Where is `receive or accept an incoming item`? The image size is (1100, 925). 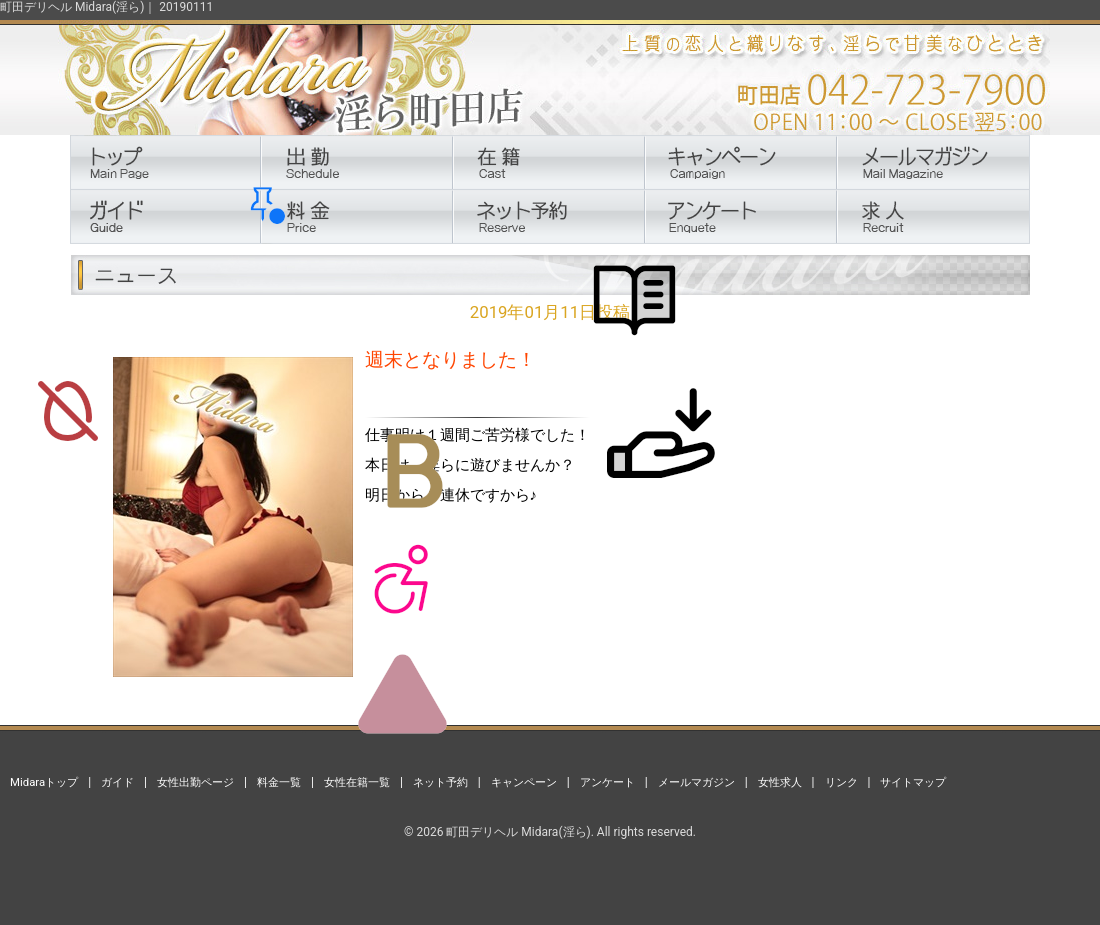
receive or accept an incoming item is located at coordinates (664, 438).